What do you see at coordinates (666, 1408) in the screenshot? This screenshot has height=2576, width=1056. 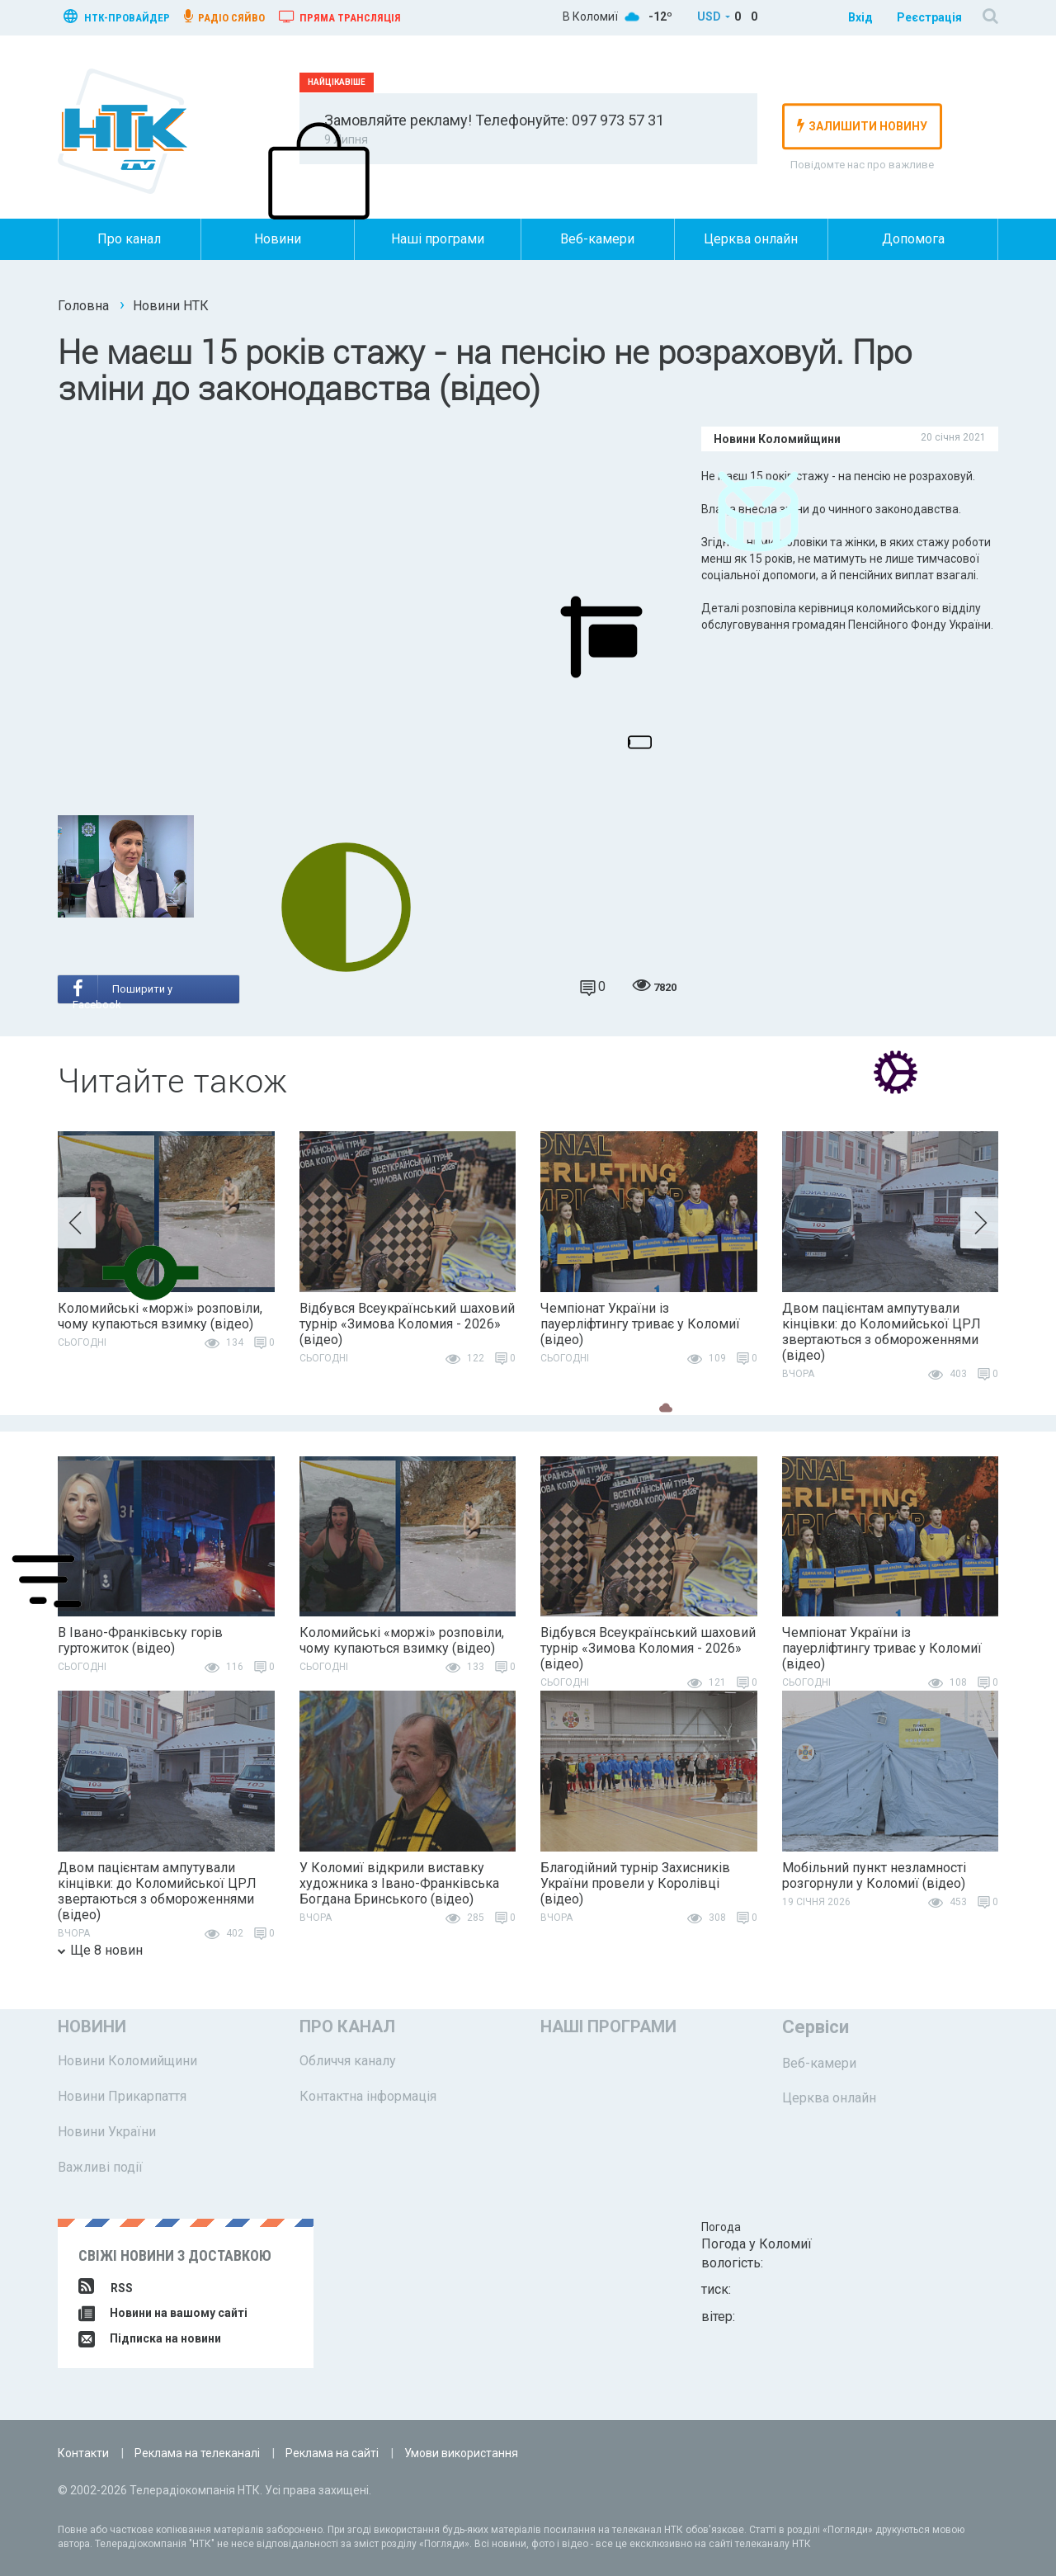 I see `access cloud storage` at bounding box center [666, 1408].